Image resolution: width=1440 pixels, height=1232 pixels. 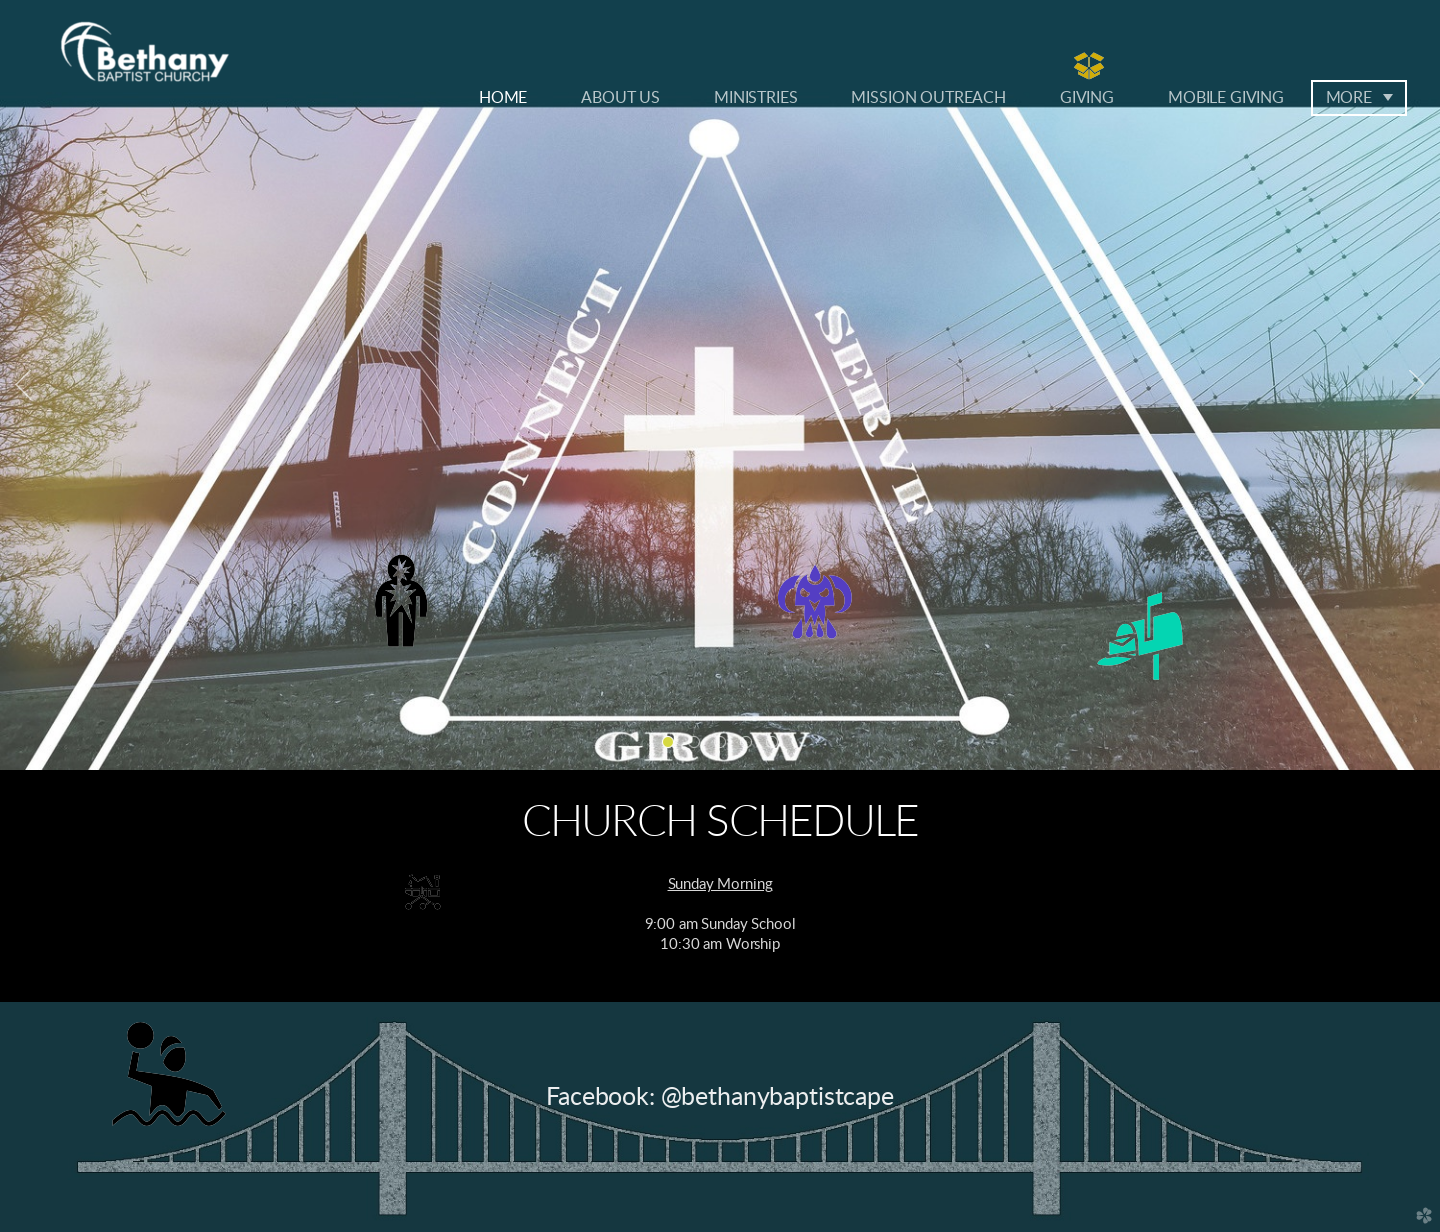 I want to click on access water polo game or activity, so click(x=170, y=1074).